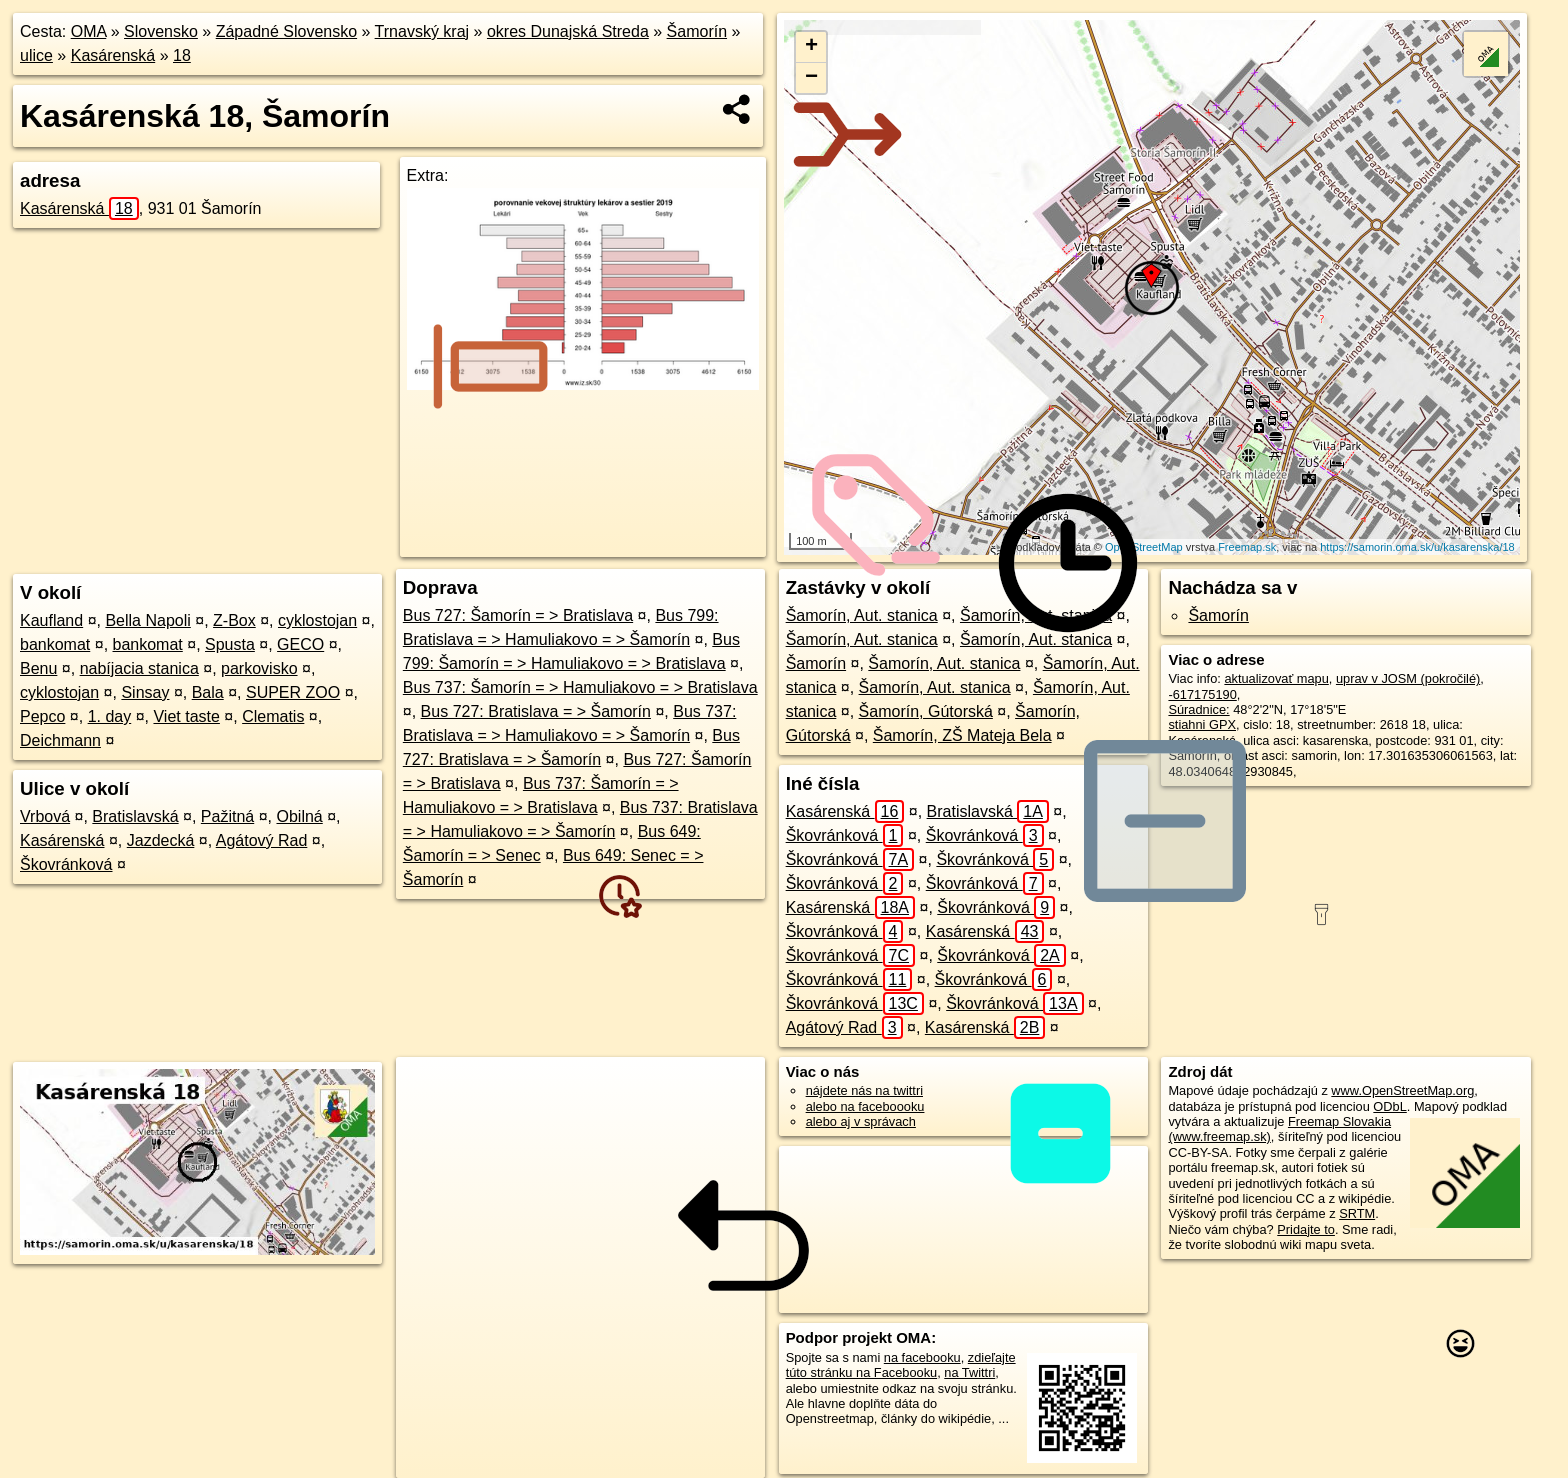  What do you see at coordinates (1060, 1133) in the screenshot?
I see `remove or delete an item` at bounding box center [1060, 1133].